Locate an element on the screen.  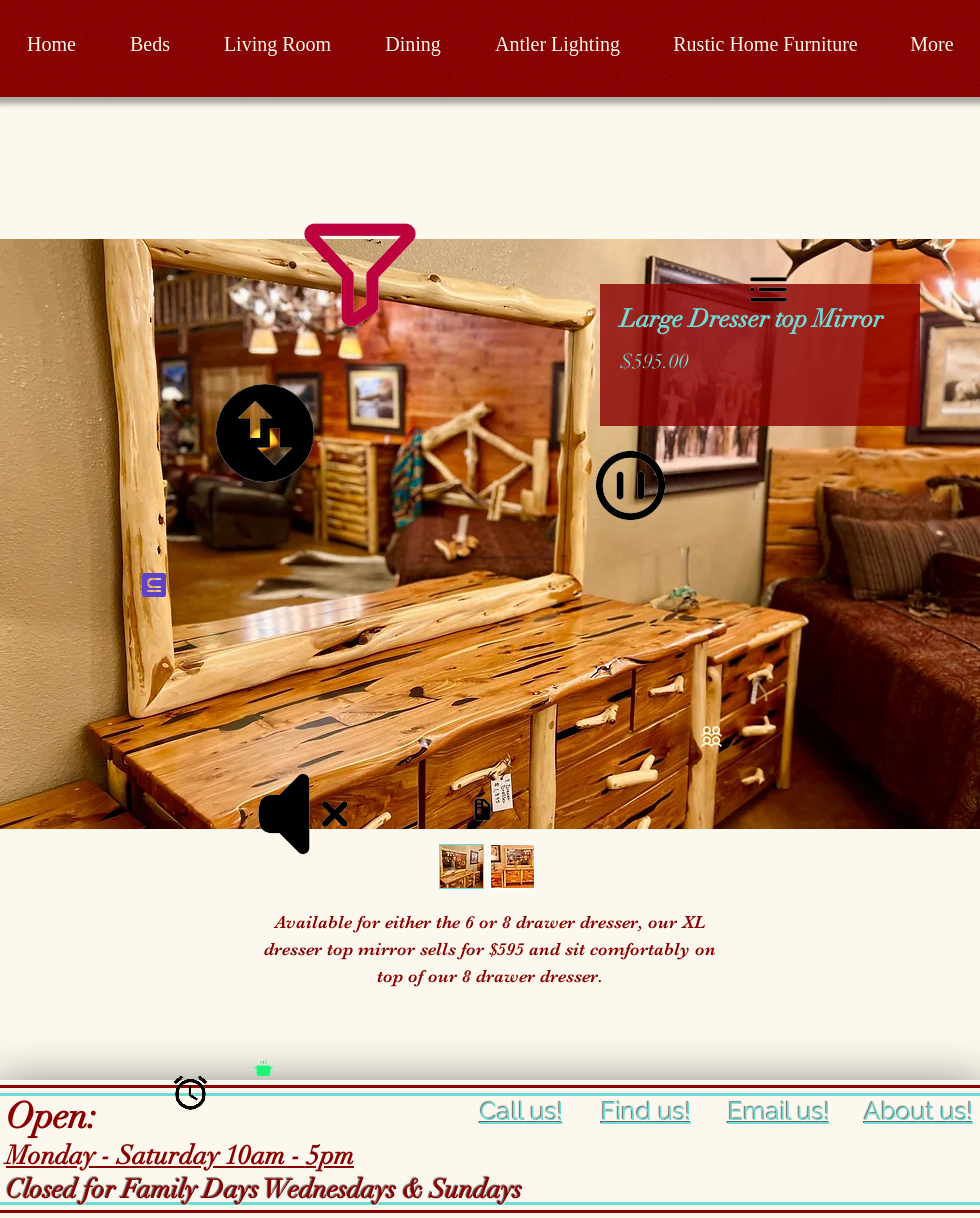
compress or zip files is located at coordinates (482, 809).